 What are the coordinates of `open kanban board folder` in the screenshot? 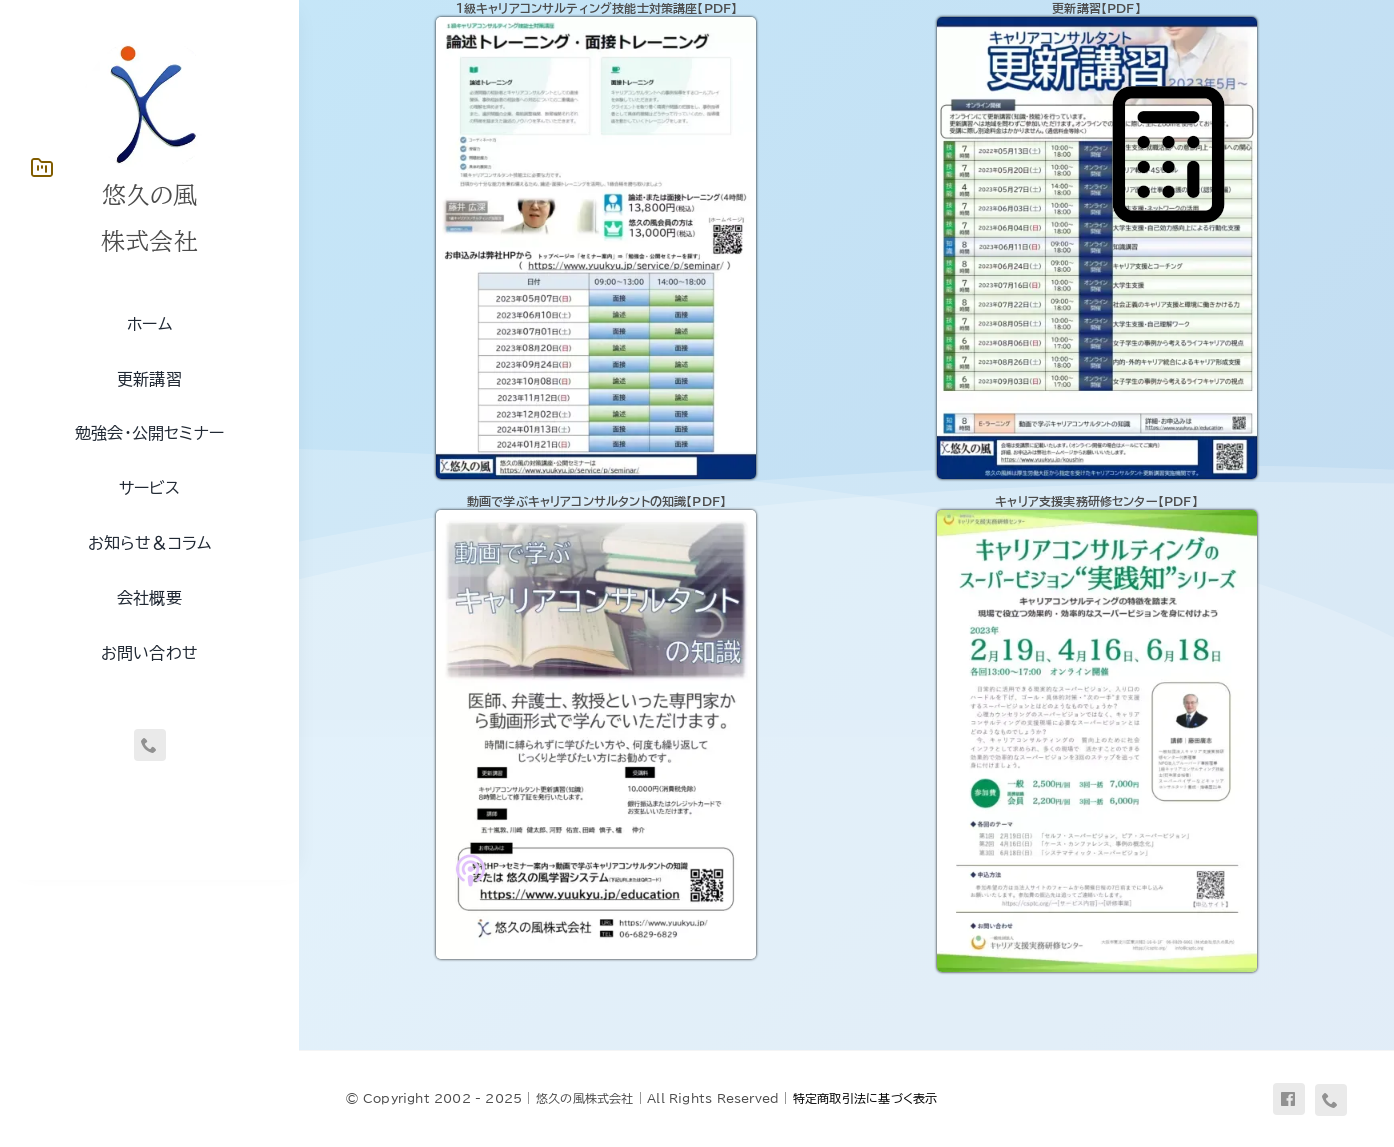 It's located at (42, 168).